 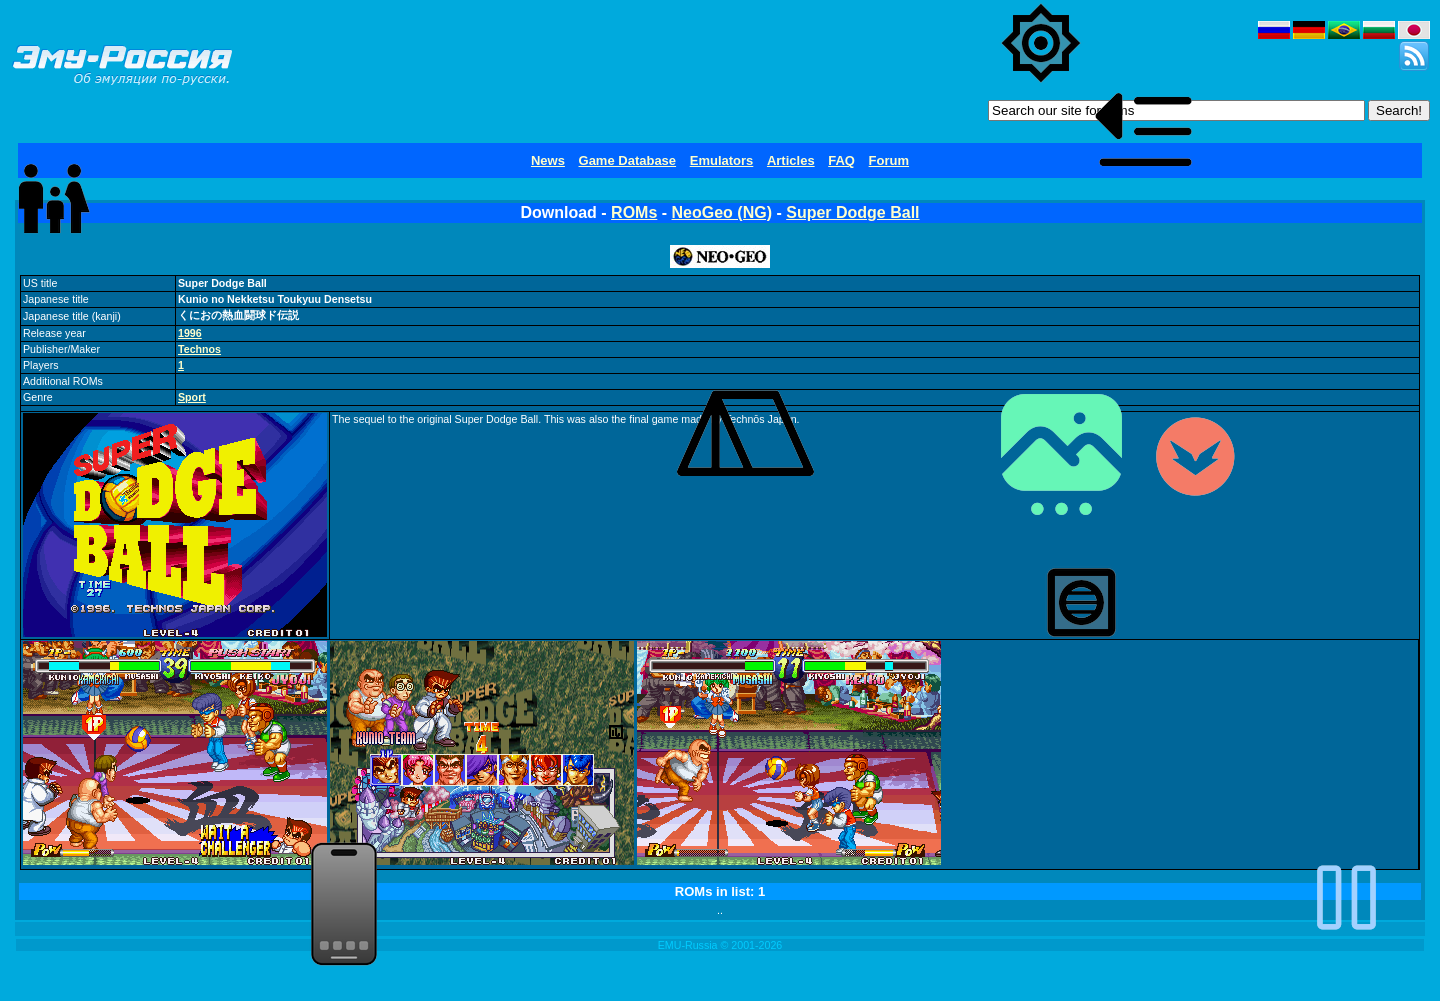 I want to click on indicates membership in discord's hypesquad brilliance house, so click(x=1195, y=456).